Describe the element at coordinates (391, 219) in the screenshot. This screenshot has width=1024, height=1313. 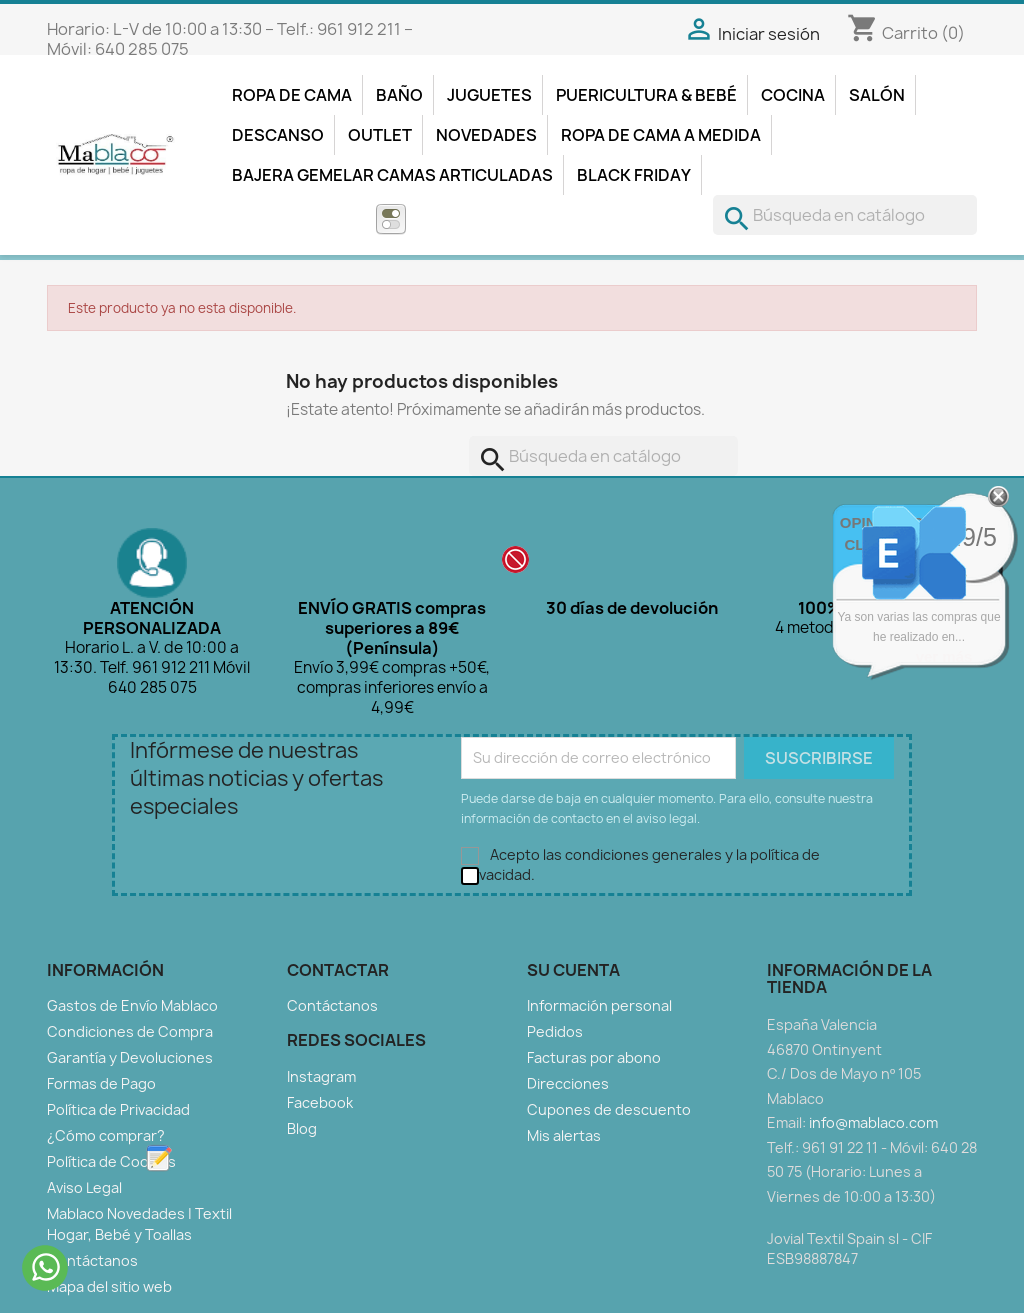
I see `open gnome tweaks settings` at that location.